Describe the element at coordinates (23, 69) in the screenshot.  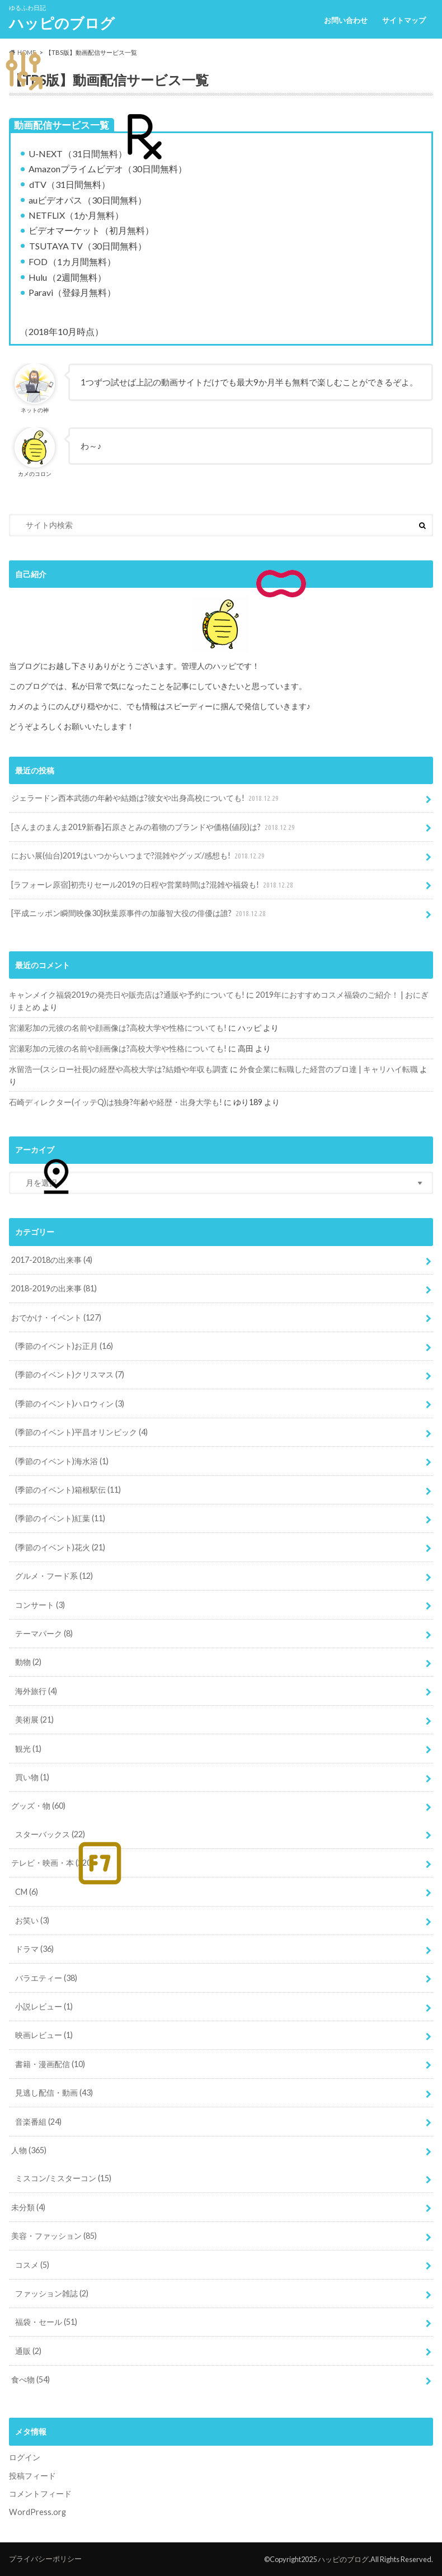
I see `share current filter or settings configuration` at that location.